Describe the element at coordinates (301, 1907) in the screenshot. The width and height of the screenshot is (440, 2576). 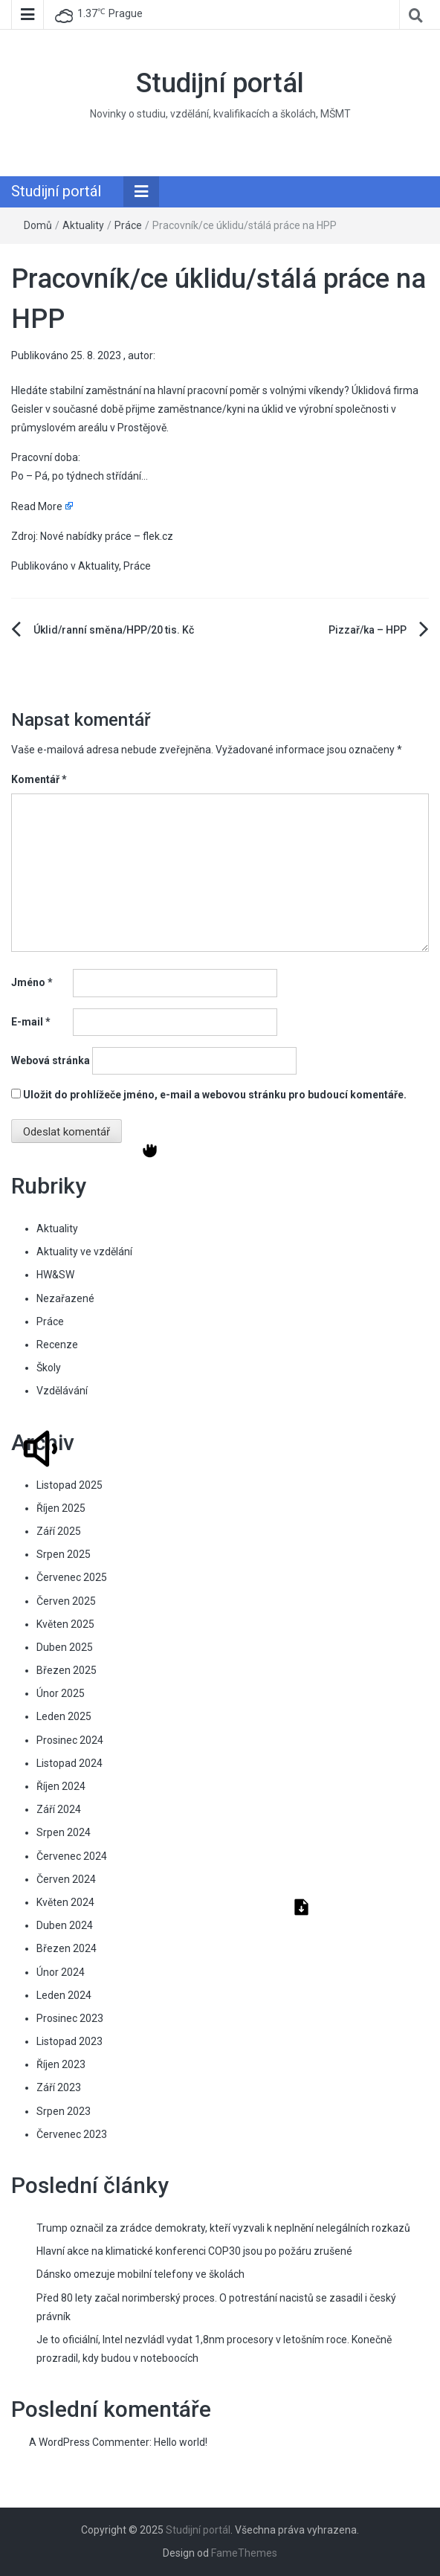
I see `download a file` at that location.